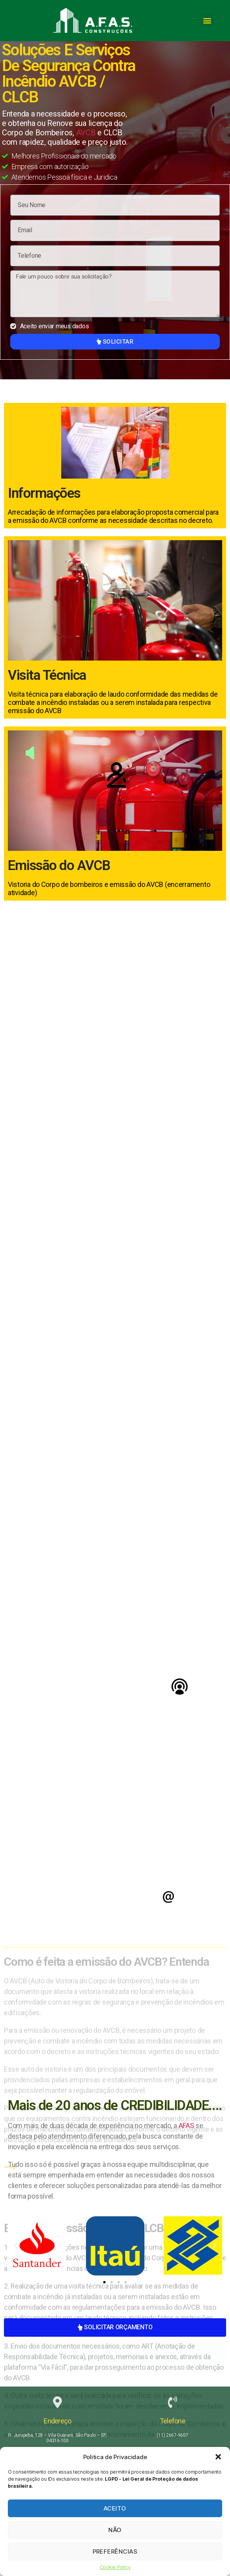 This screenshot has height=2576, width=230. Describe the element at coordinates (30, 753) in the screenshot. I see `mute or unmute audio` at that location.